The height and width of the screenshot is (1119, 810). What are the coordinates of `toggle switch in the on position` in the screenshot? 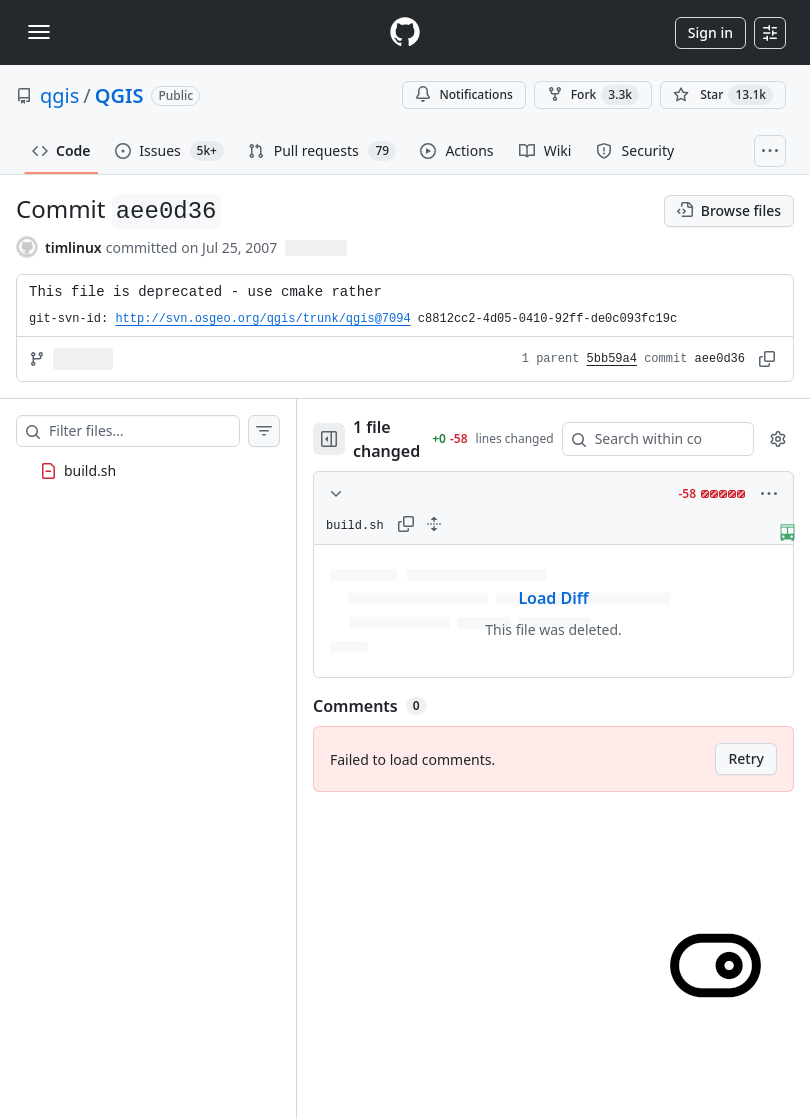 It's located at (715, 965).